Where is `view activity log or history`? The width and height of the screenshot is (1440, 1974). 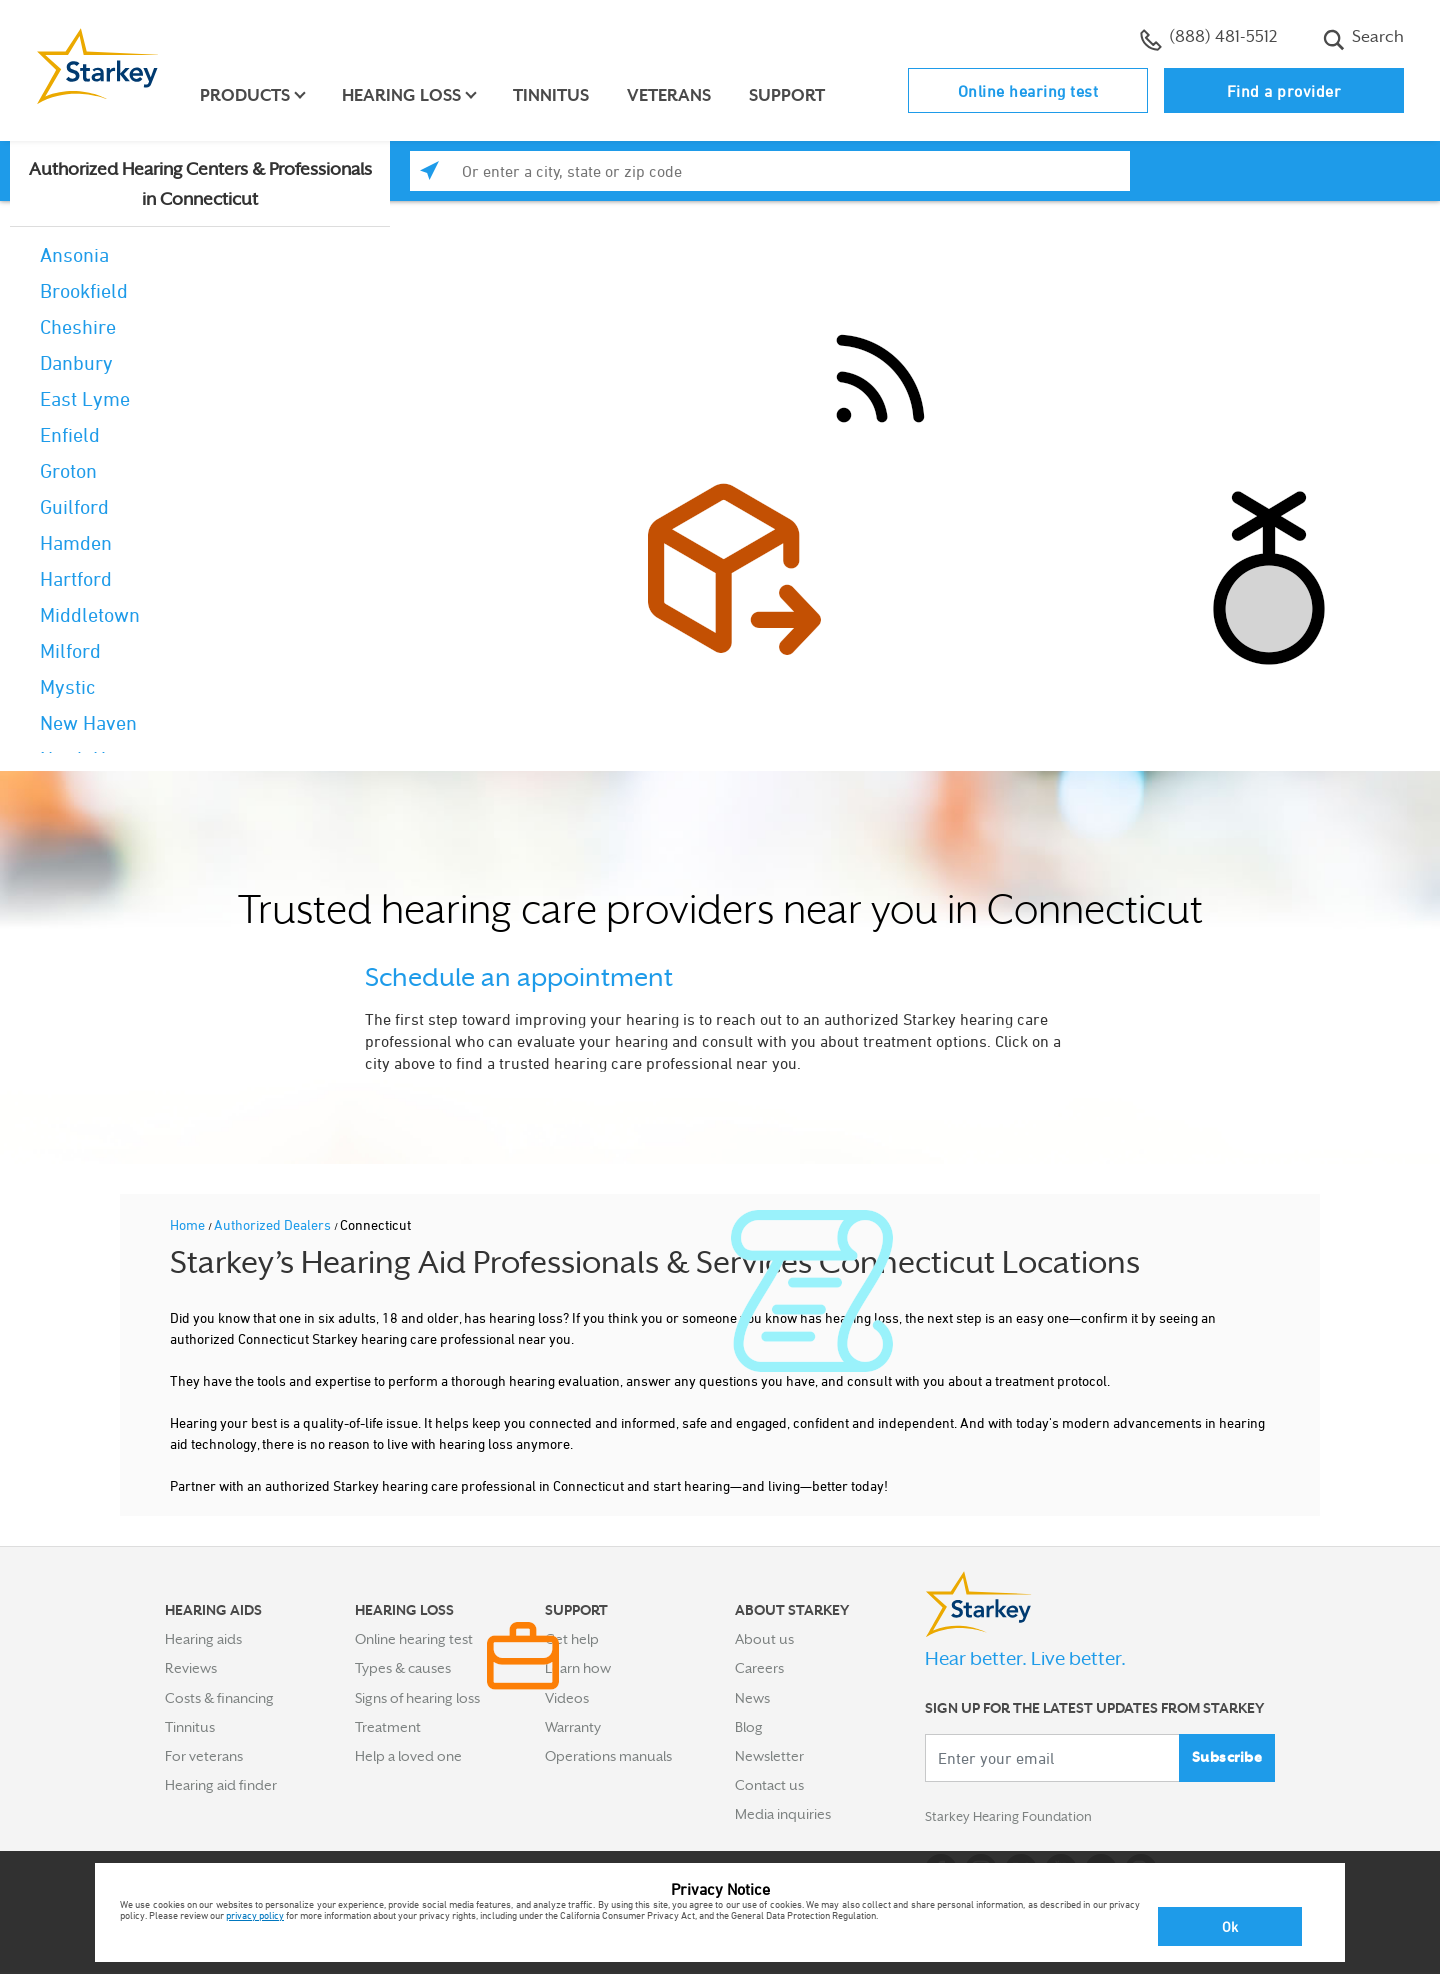 view activity log or history is located at coordinates (812, 1291).